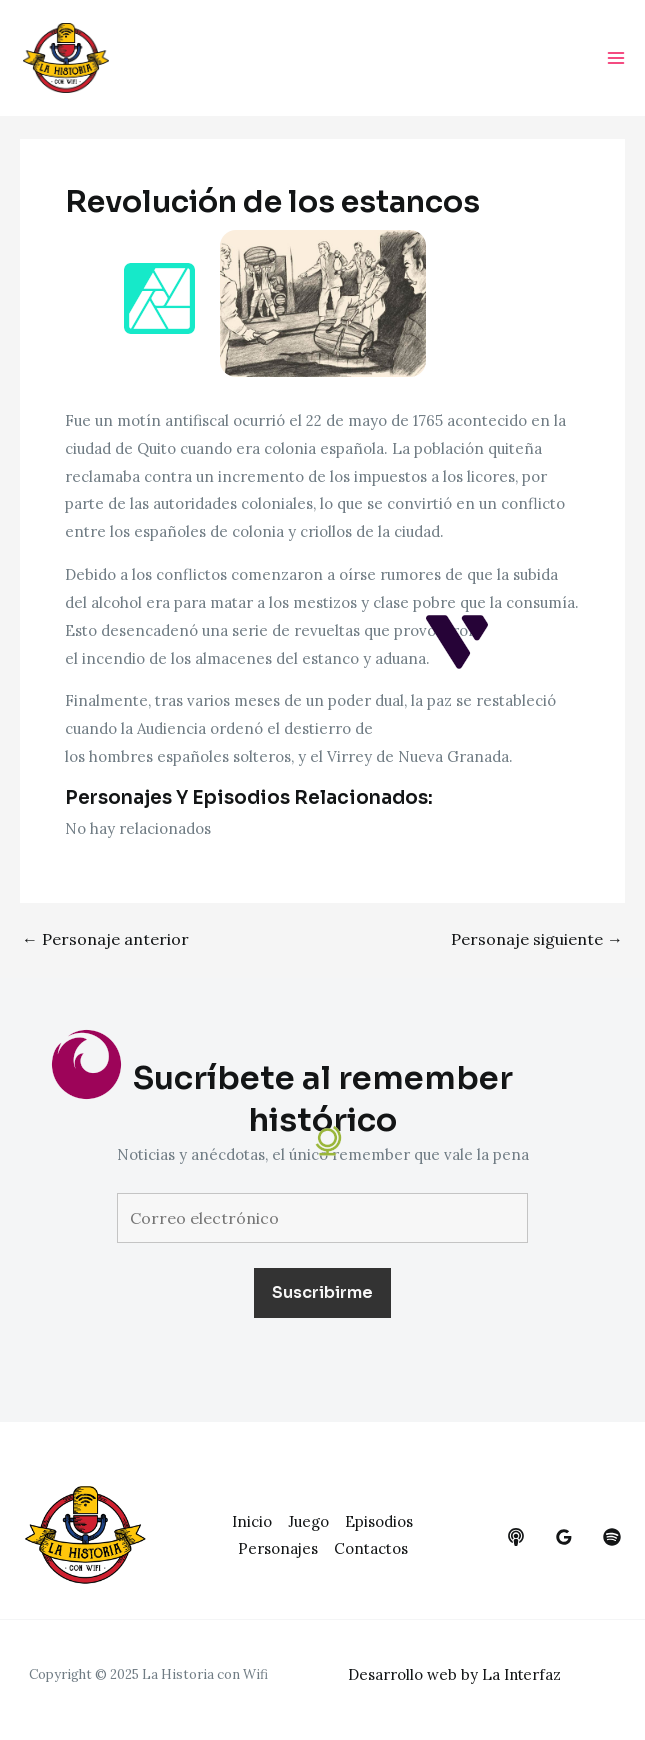 The height and width of the screenshot is (1740, 645). I want to click on vultr cloud hosting logo, so click(457, 642).